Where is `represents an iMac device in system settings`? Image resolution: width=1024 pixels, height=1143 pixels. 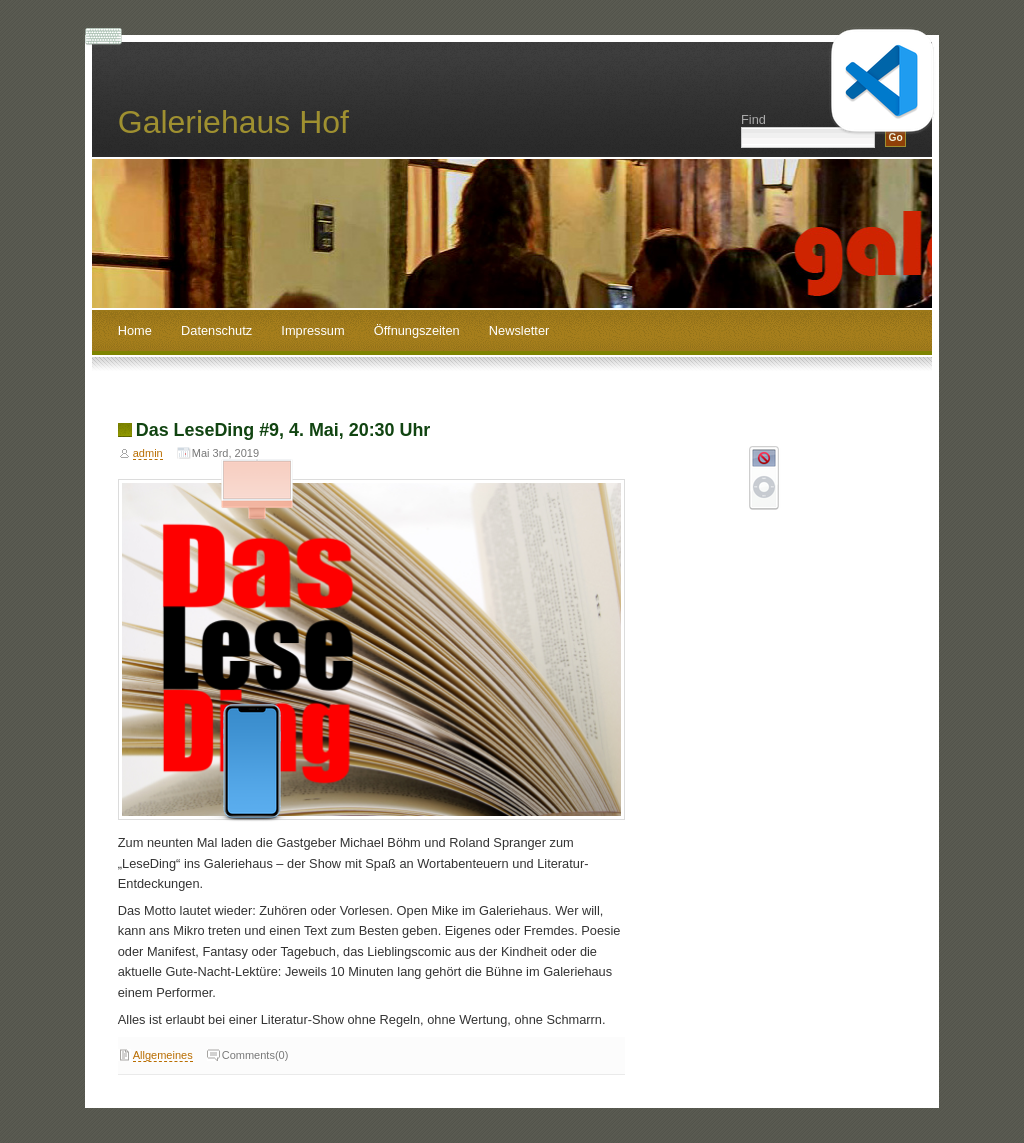
represents an iMac device in system settings is located at coordinates (257, 488).